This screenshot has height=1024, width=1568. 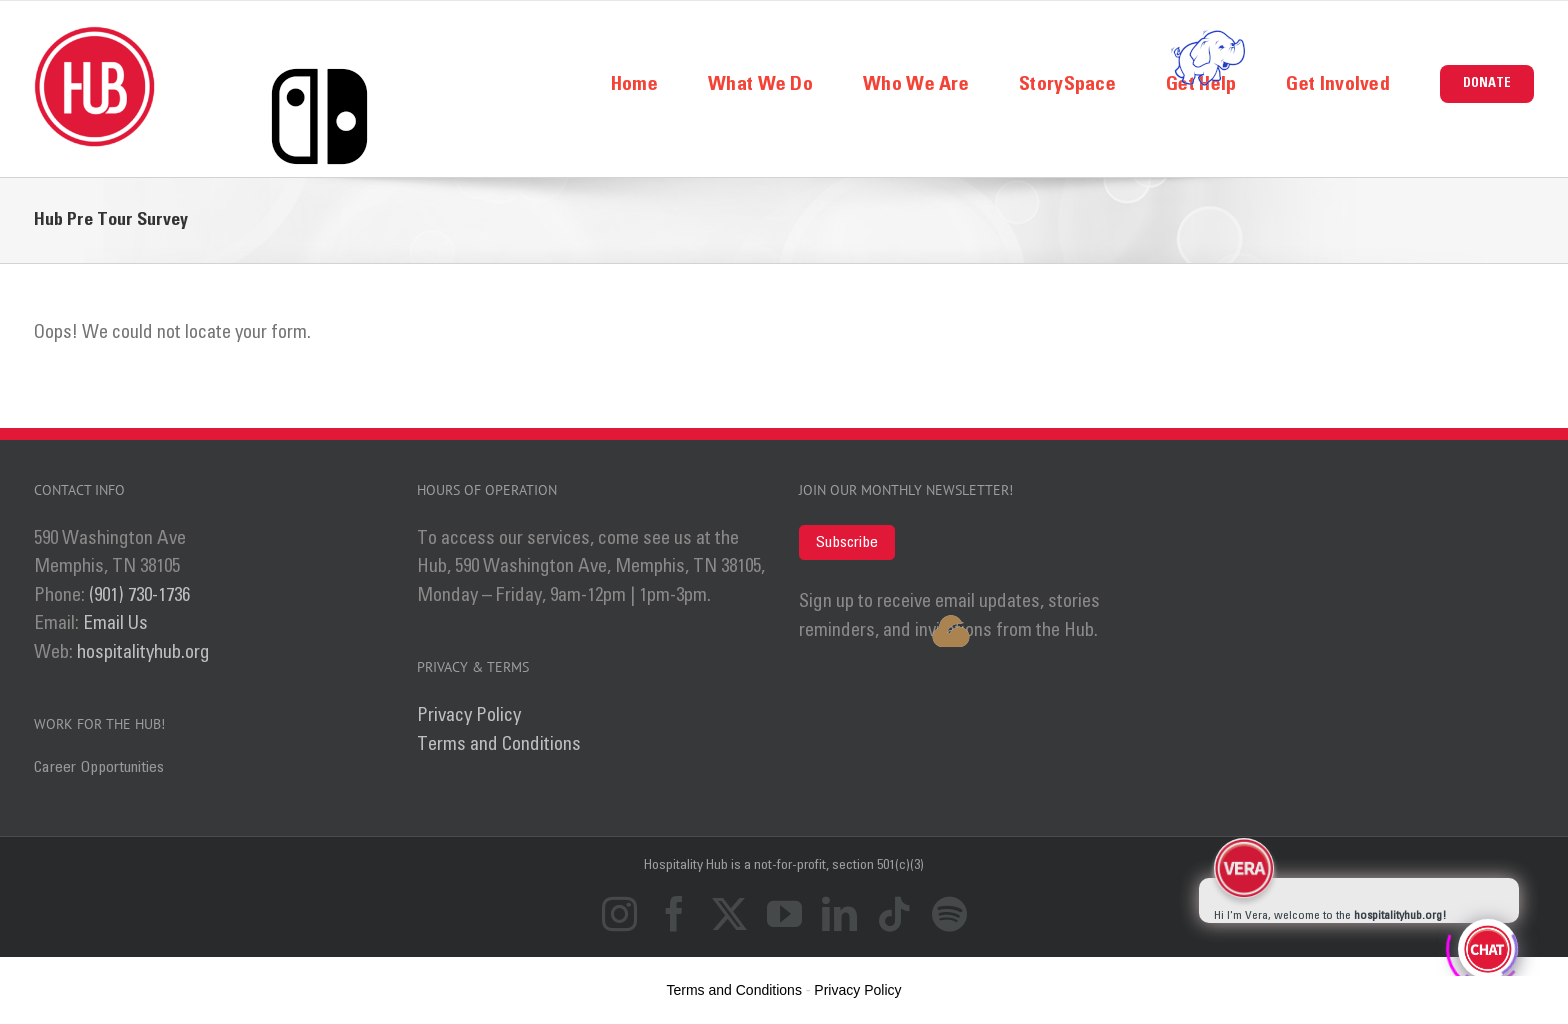 What do you see at coordinates (1208, 58) in the screenshot?
I see `apache hadoop platform logo` at bounding box center [1208, 58].